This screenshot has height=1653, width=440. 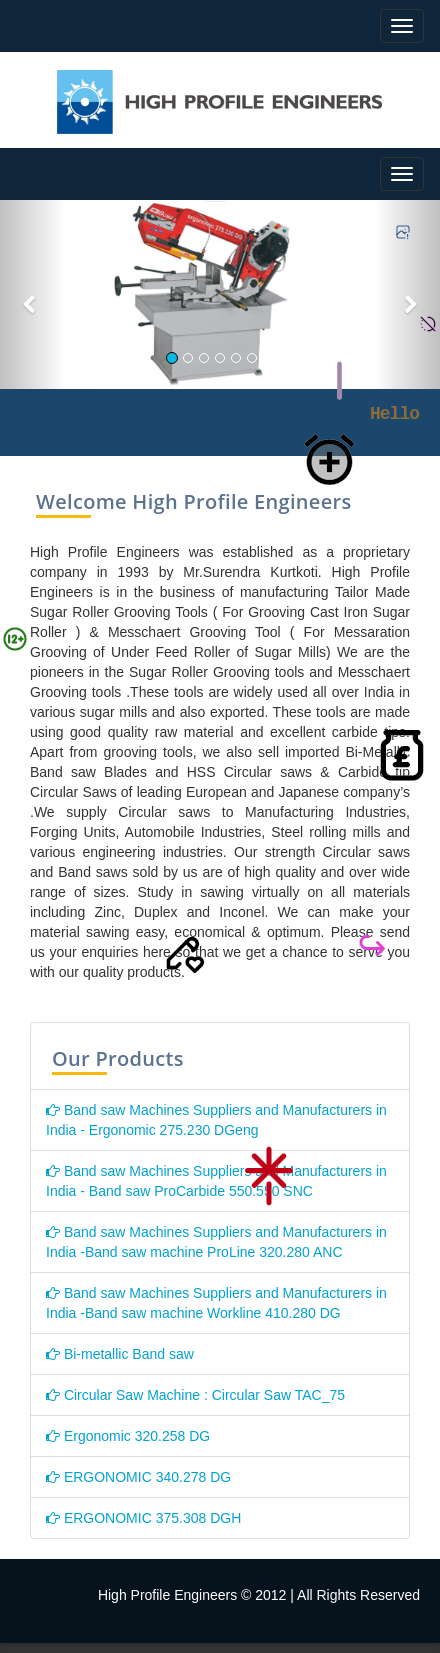 What do you see at coordinates (269, 1176) in the screenshot?
I see `link to linktree profile` at bounding box center [269, 1176].